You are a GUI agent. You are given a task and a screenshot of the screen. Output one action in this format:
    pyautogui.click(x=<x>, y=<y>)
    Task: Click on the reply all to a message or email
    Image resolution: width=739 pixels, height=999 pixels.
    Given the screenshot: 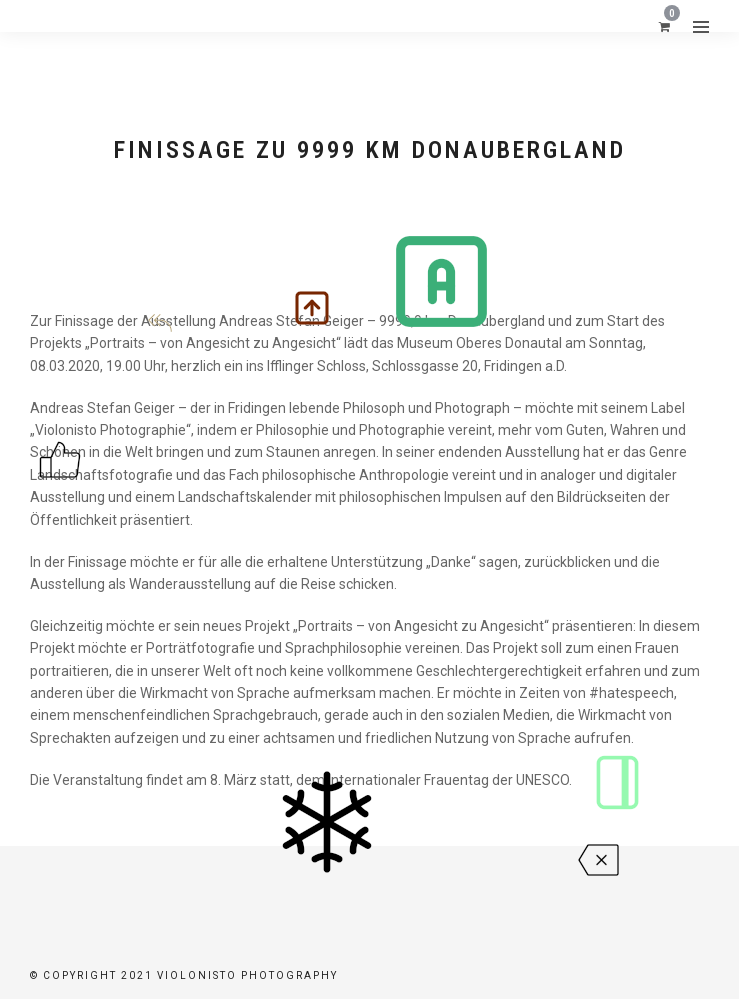 What is the action you would take?
    pyautogui.click(x=160, y=323)
    